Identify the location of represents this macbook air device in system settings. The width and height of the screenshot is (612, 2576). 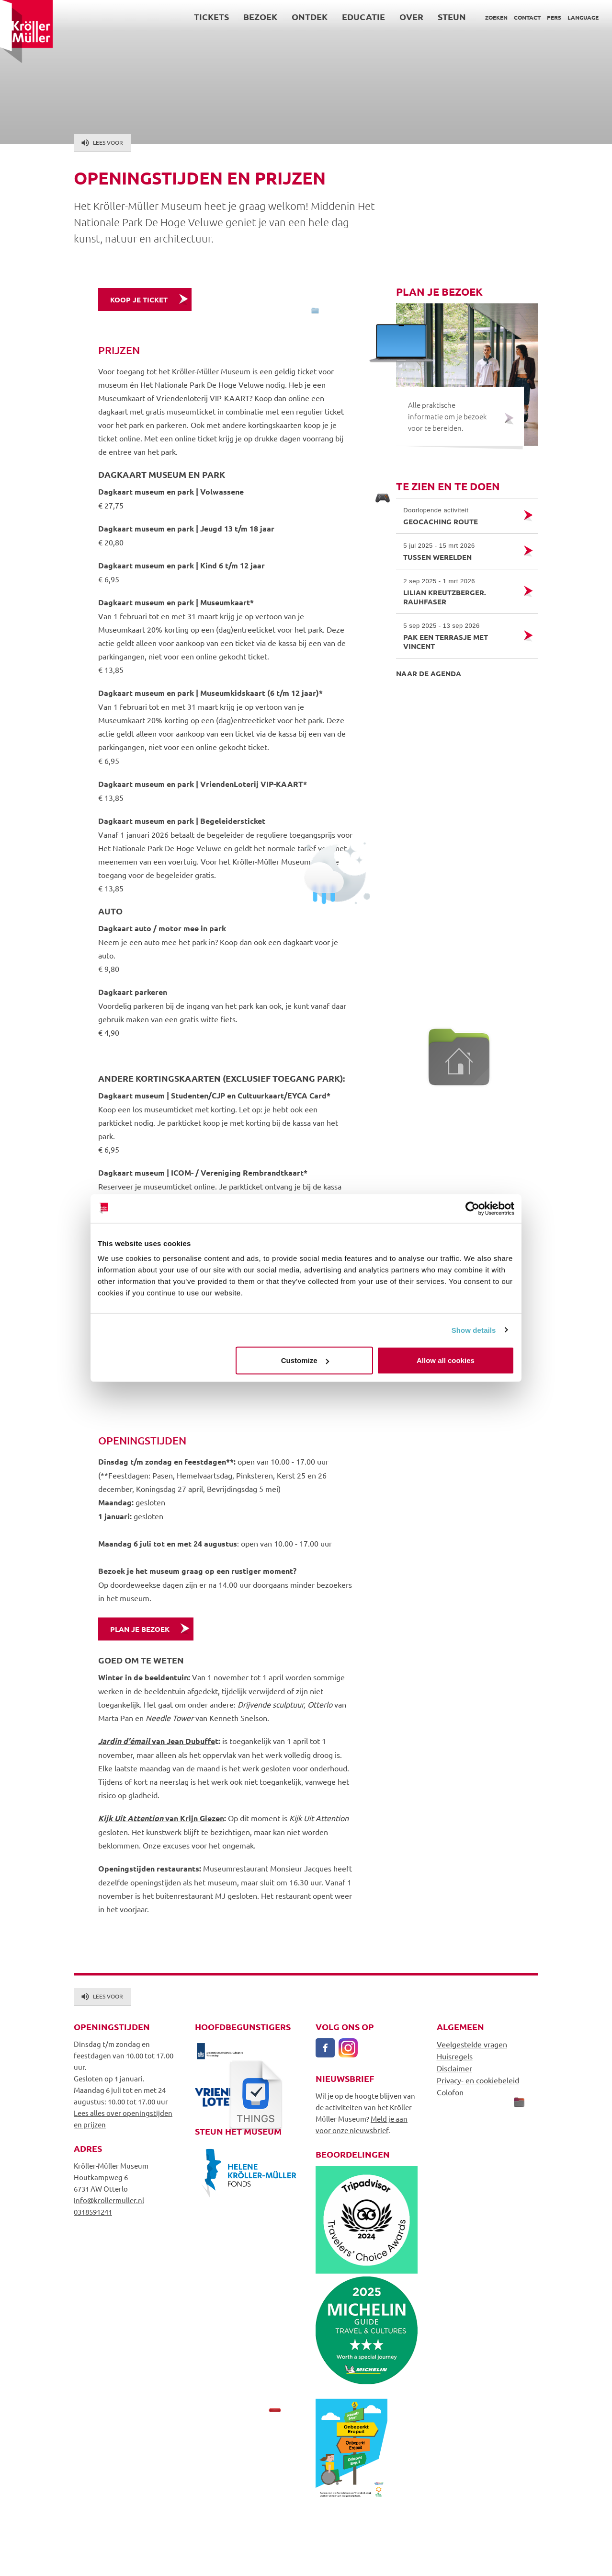
(401, 340).